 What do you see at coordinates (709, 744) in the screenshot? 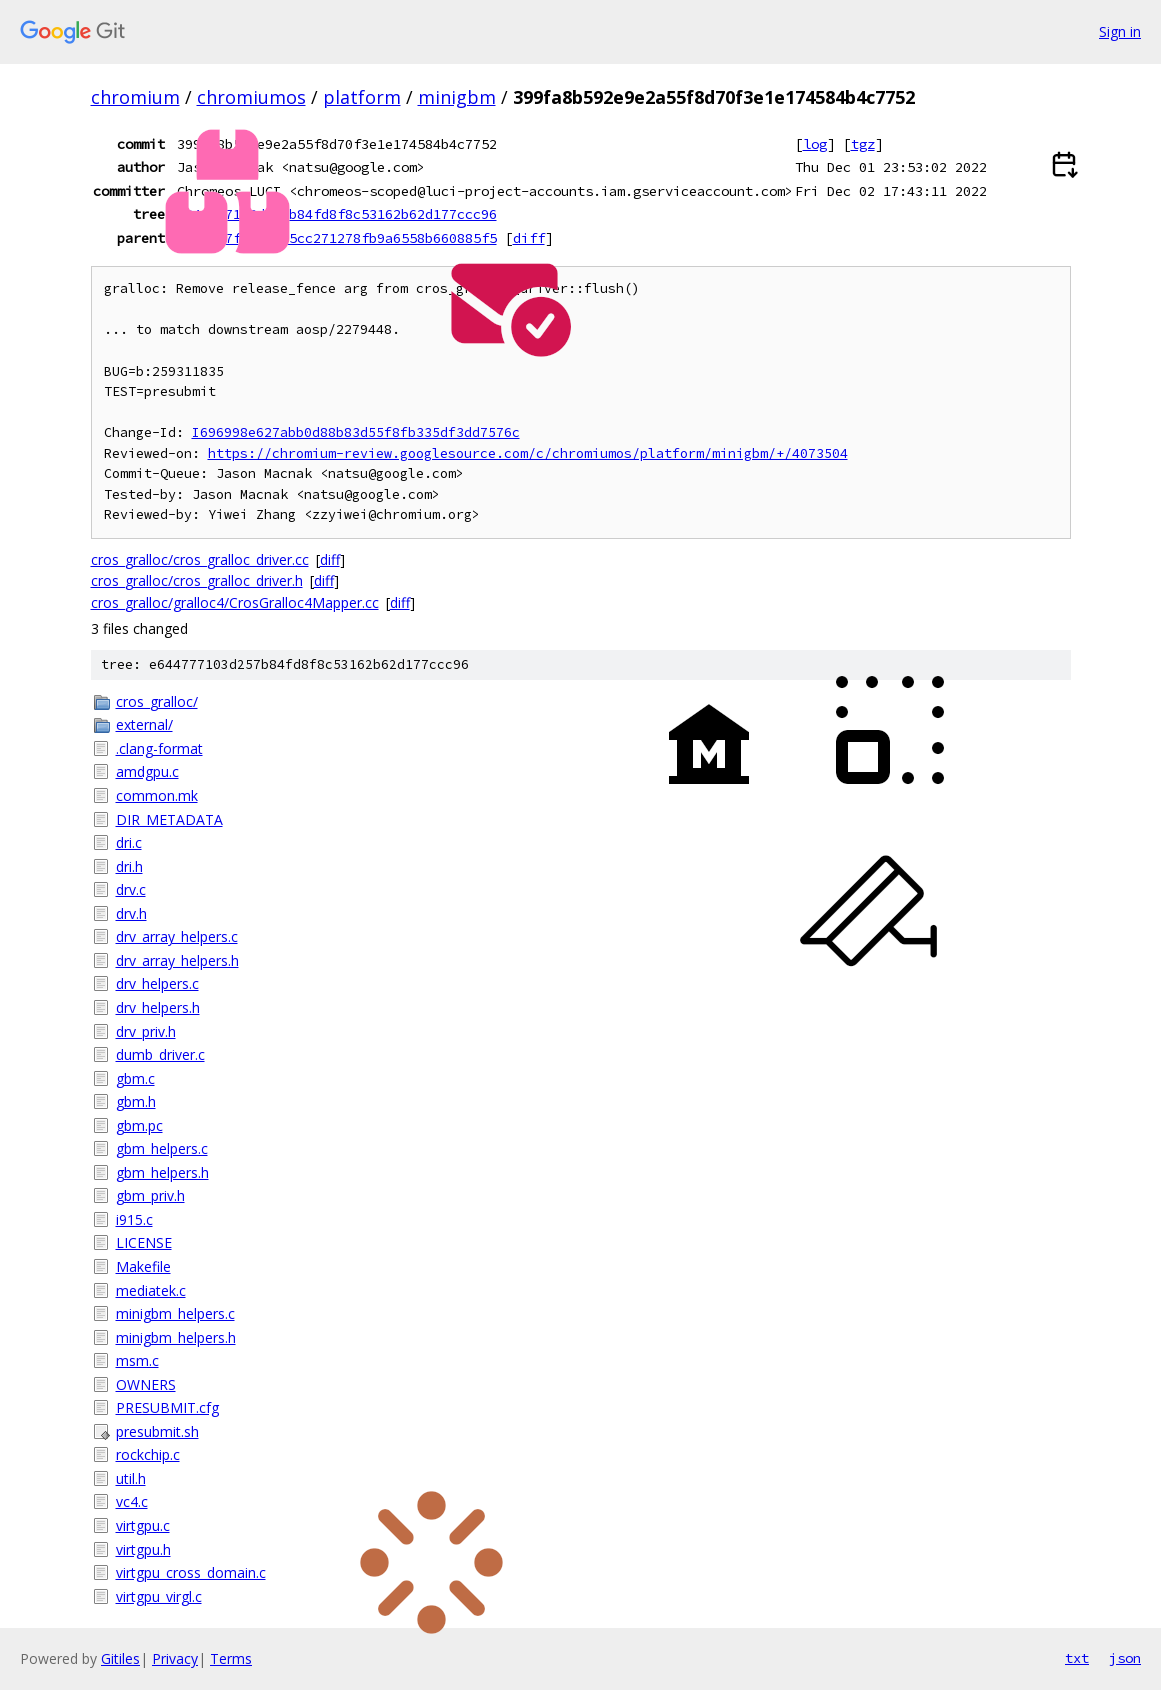
I see `view nearby museums on the map` at bounding box center [709, 744].